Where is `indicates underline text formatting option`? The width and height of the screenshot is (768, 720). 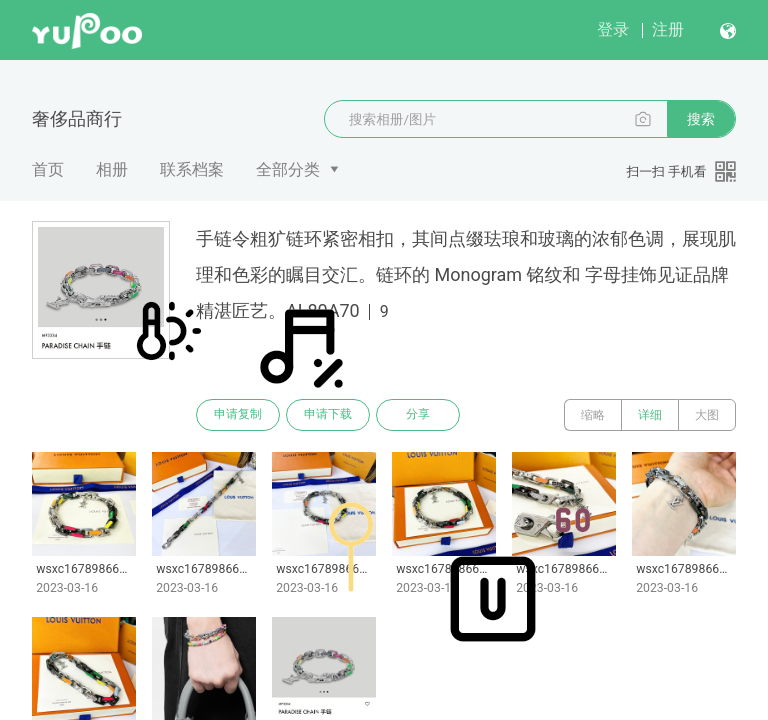 indicates underline text formatting option is located at coordinates (493, 599).